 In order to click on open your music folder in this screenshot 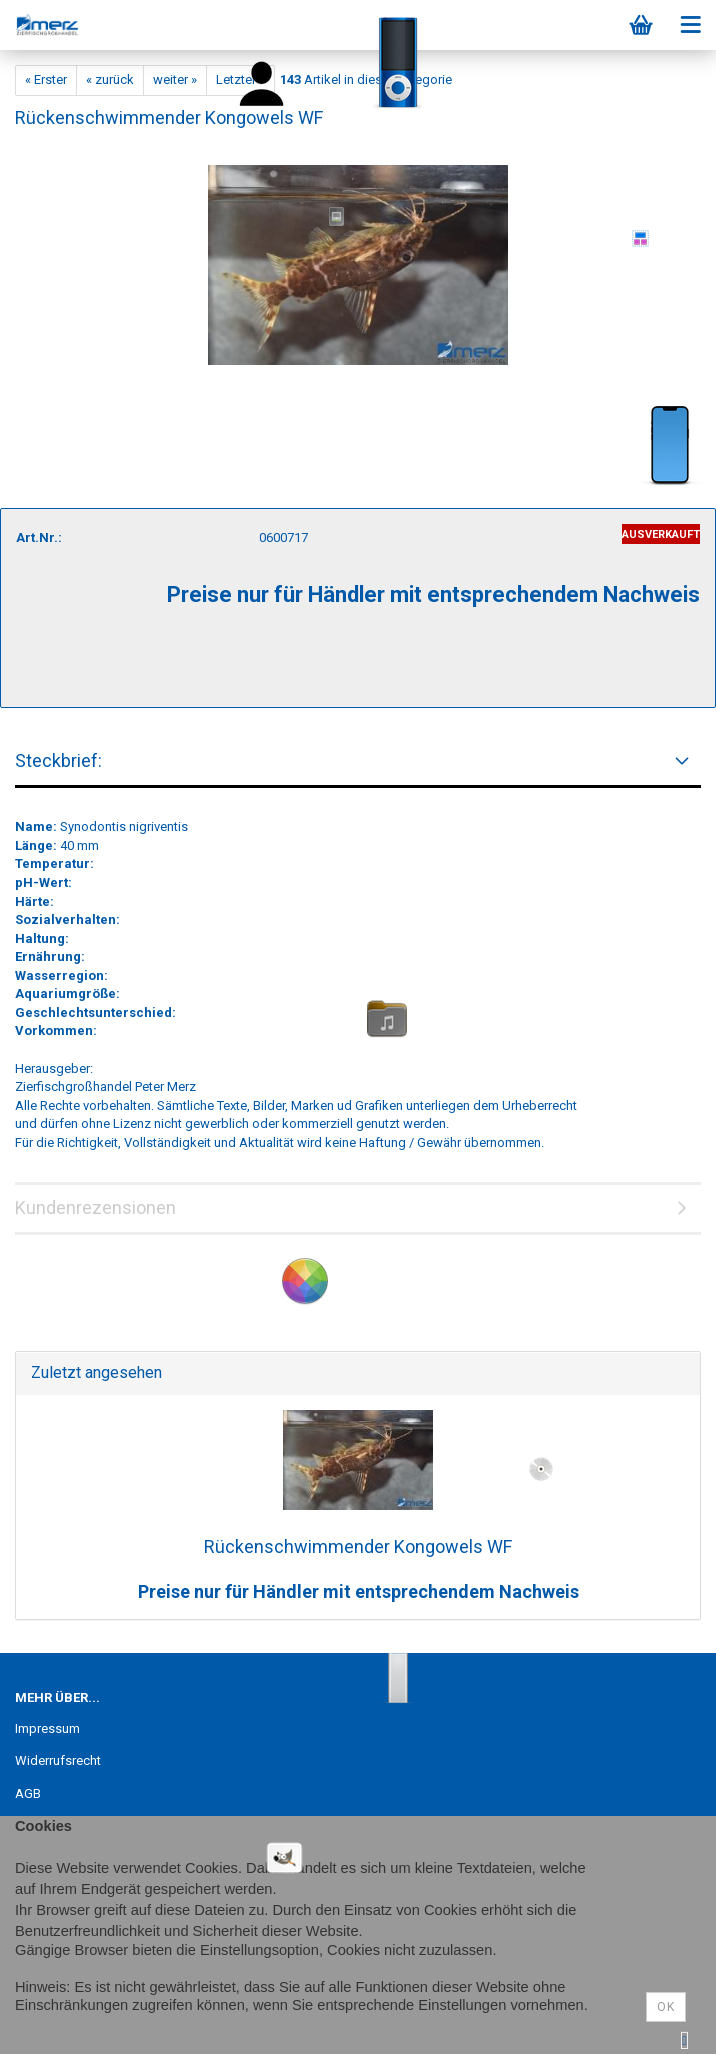, I will do `click(387, 1018)`.